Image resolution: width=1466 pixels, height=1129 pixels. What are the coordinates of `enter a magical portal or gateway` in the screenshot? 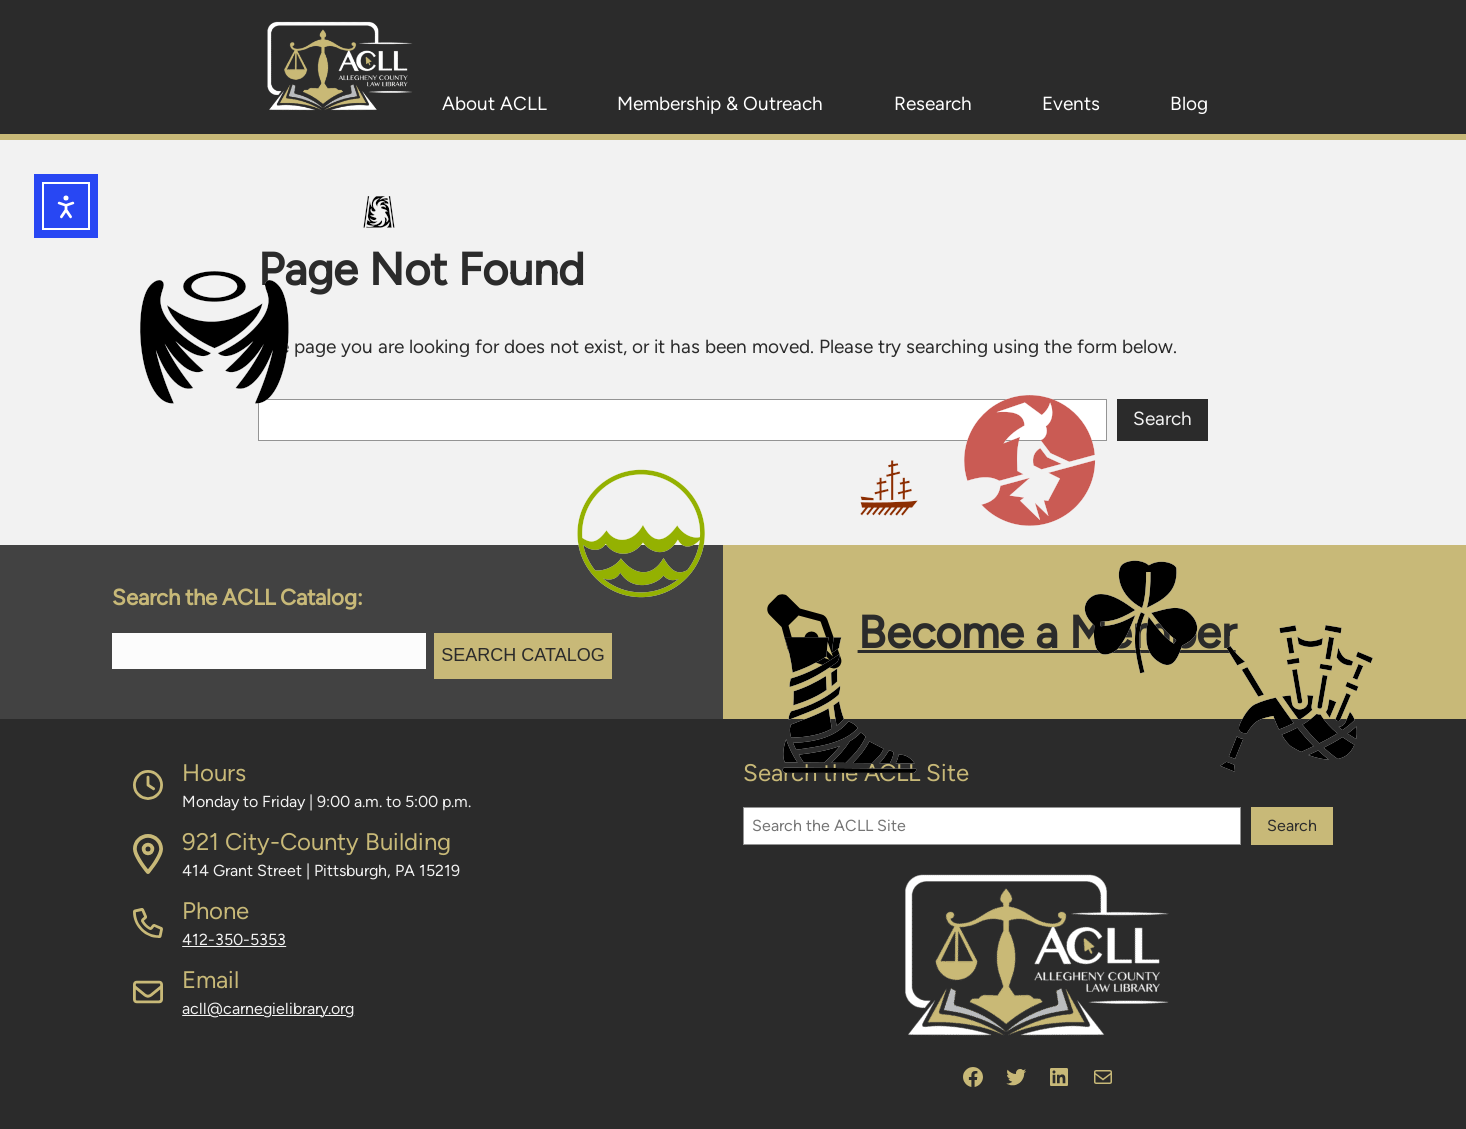 It's located at (379, 212).